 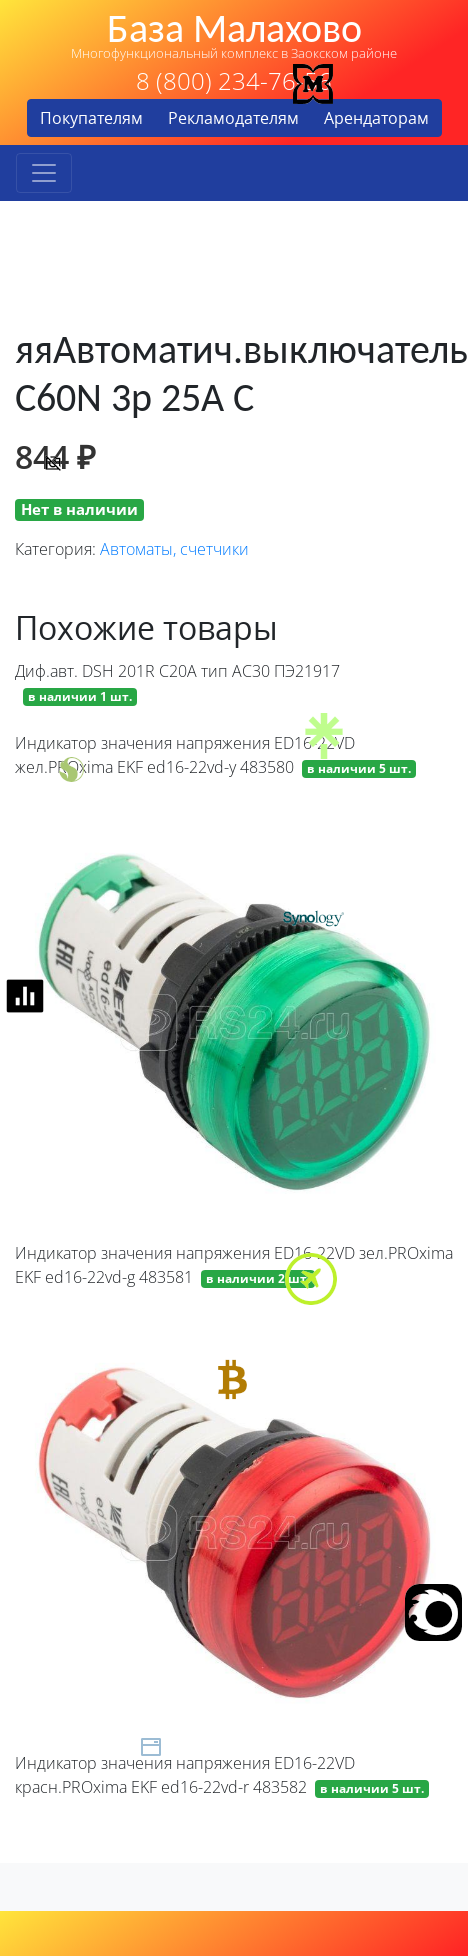 I want to click on open a new browser window, so click(x=151, y=1747).